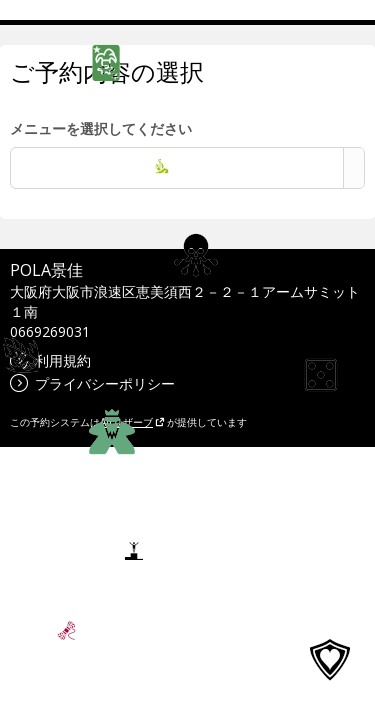 This screenshot has height=720, width=375. I want to click on activate armor-piercing attack ability, so click(21, 355).